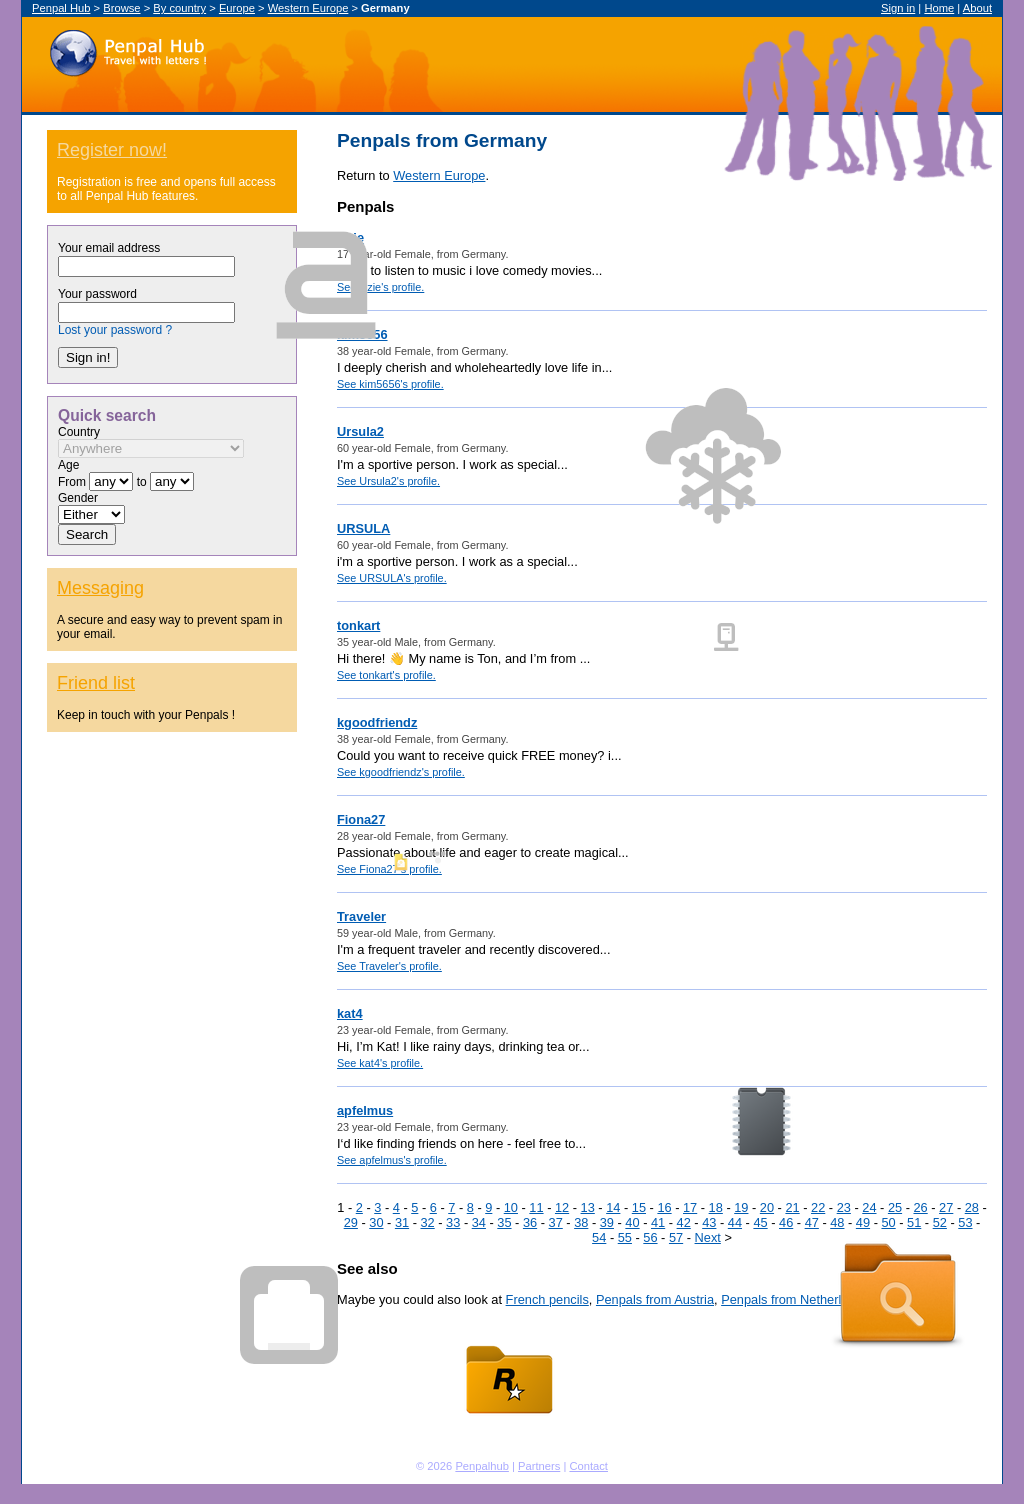 The width and height of the screenshot is (1024, 1504). Describe the element at coordinates (438, 853) in the screenshot. I see `searching for available wireless networks` at that location.